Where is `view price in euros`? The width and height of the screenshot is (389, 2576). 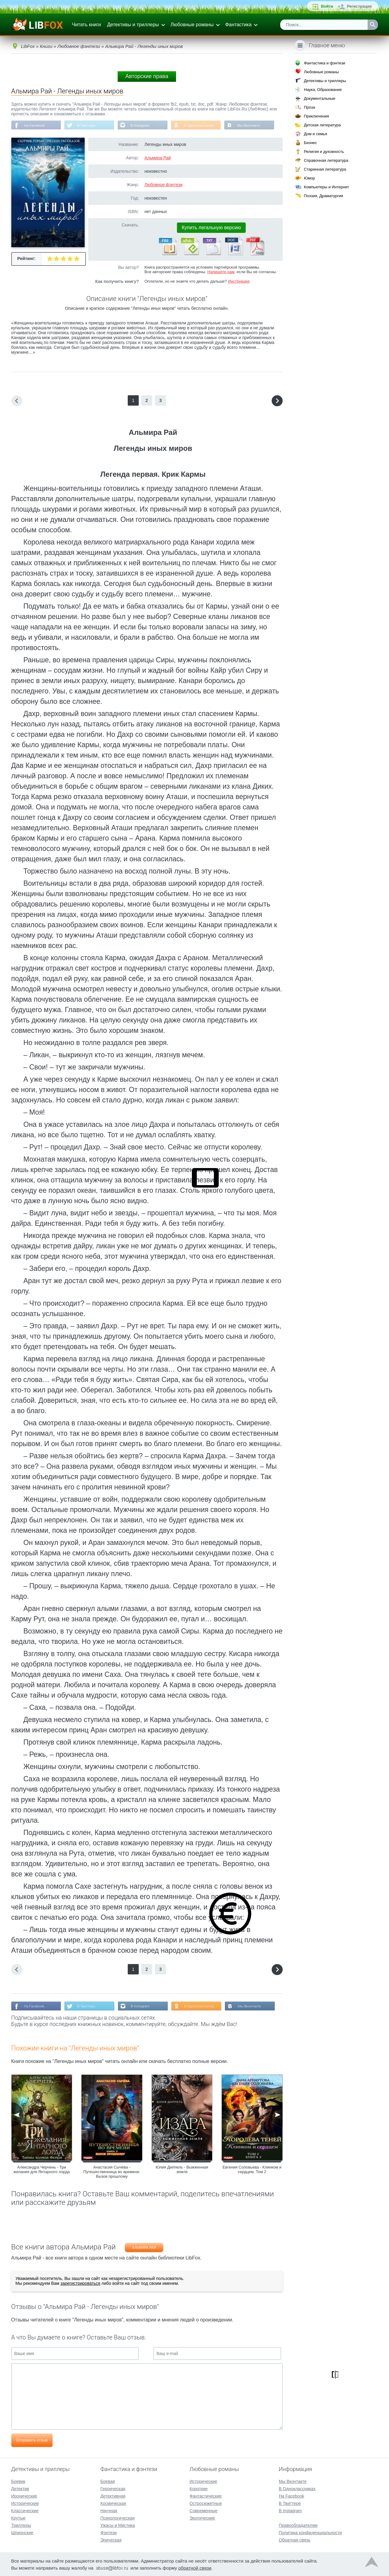
view price in euros is located at coordinates (230, 1913).